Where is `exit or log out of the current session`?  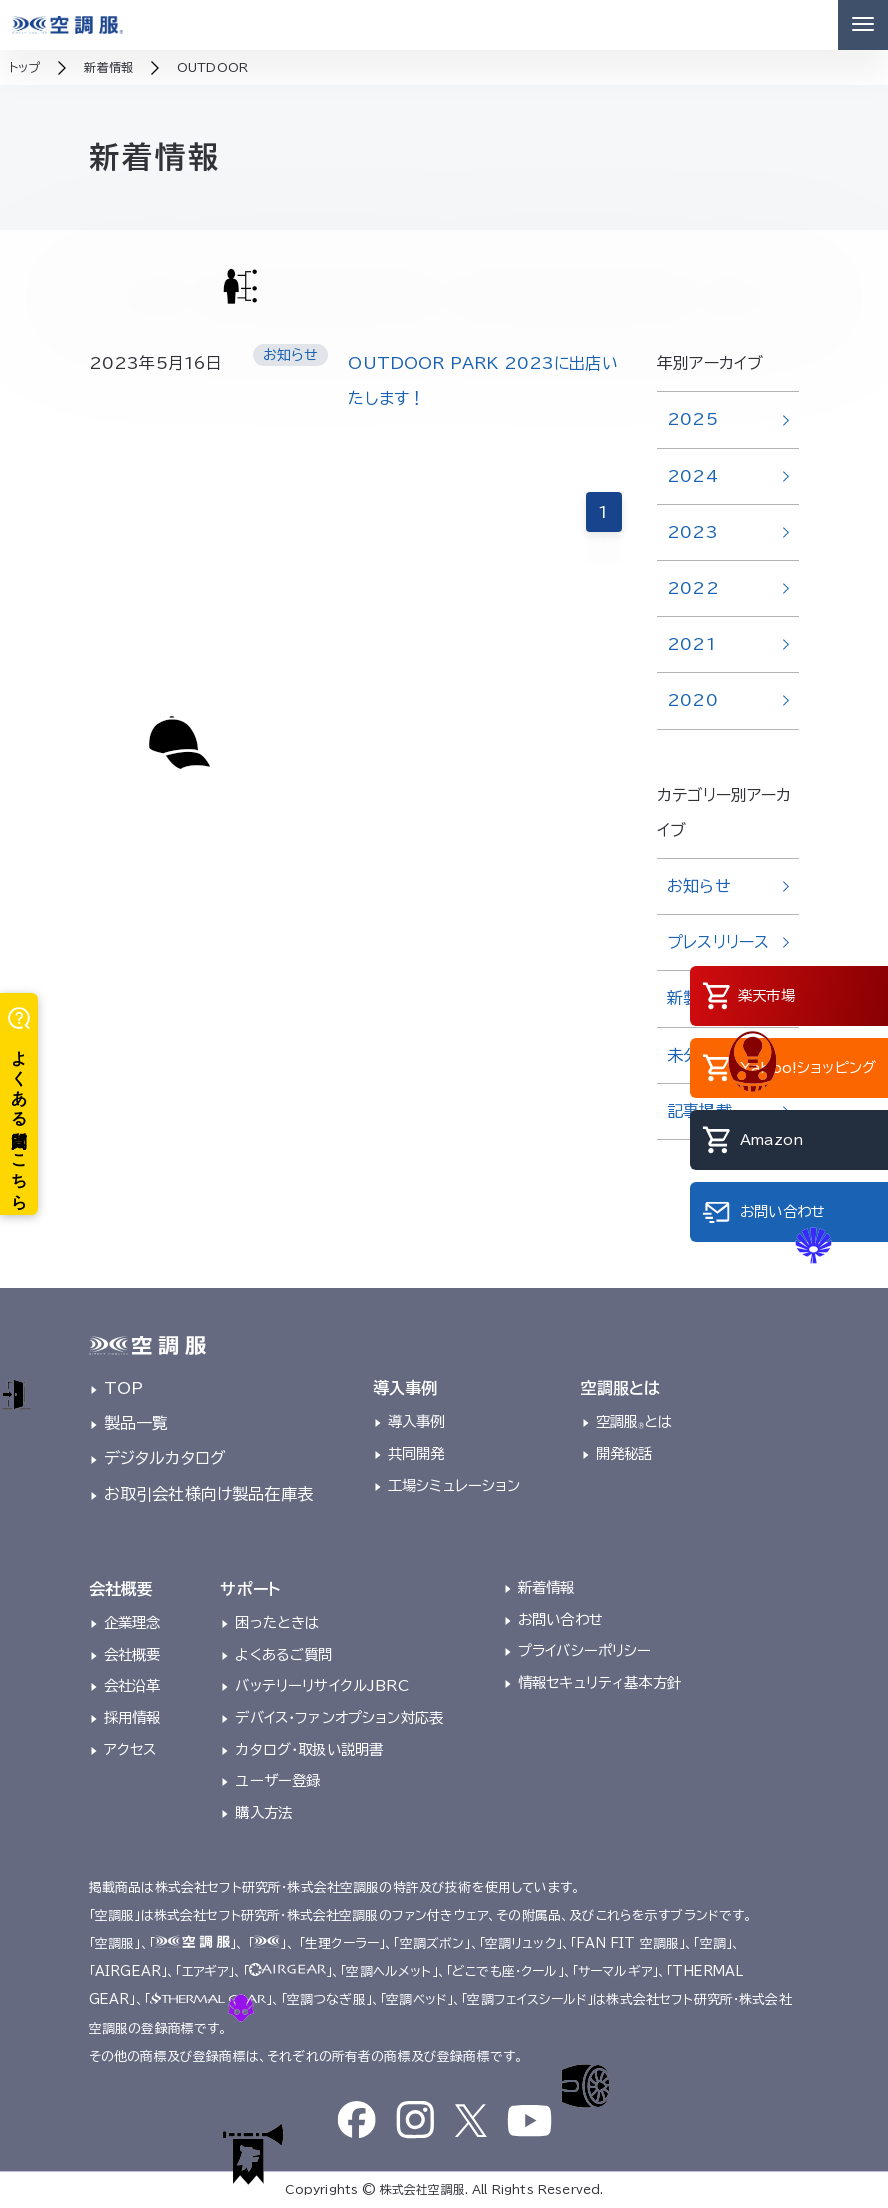
exit or log out of the current session is located at coordinates (16, 1394).